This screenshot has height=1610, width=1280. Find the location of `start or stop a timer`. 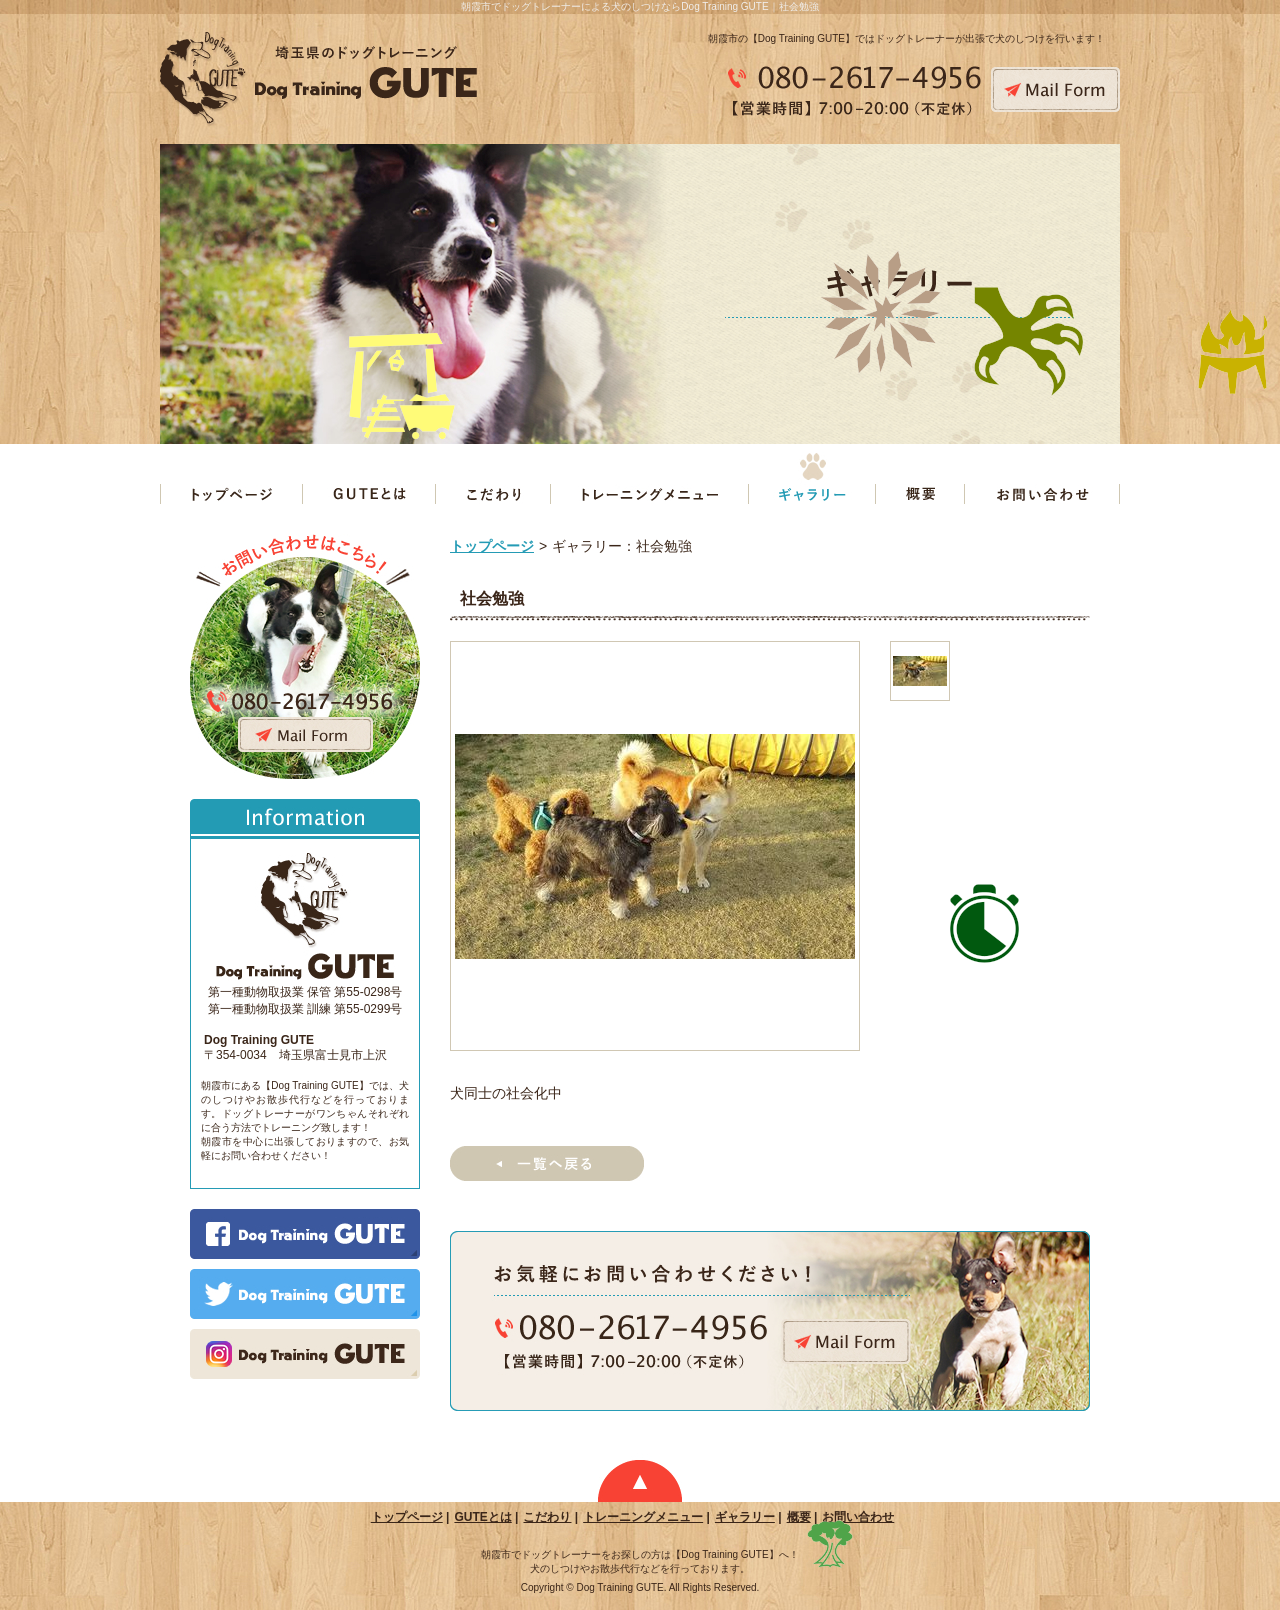

start or stop a timer is located at coordinates (984, 923).